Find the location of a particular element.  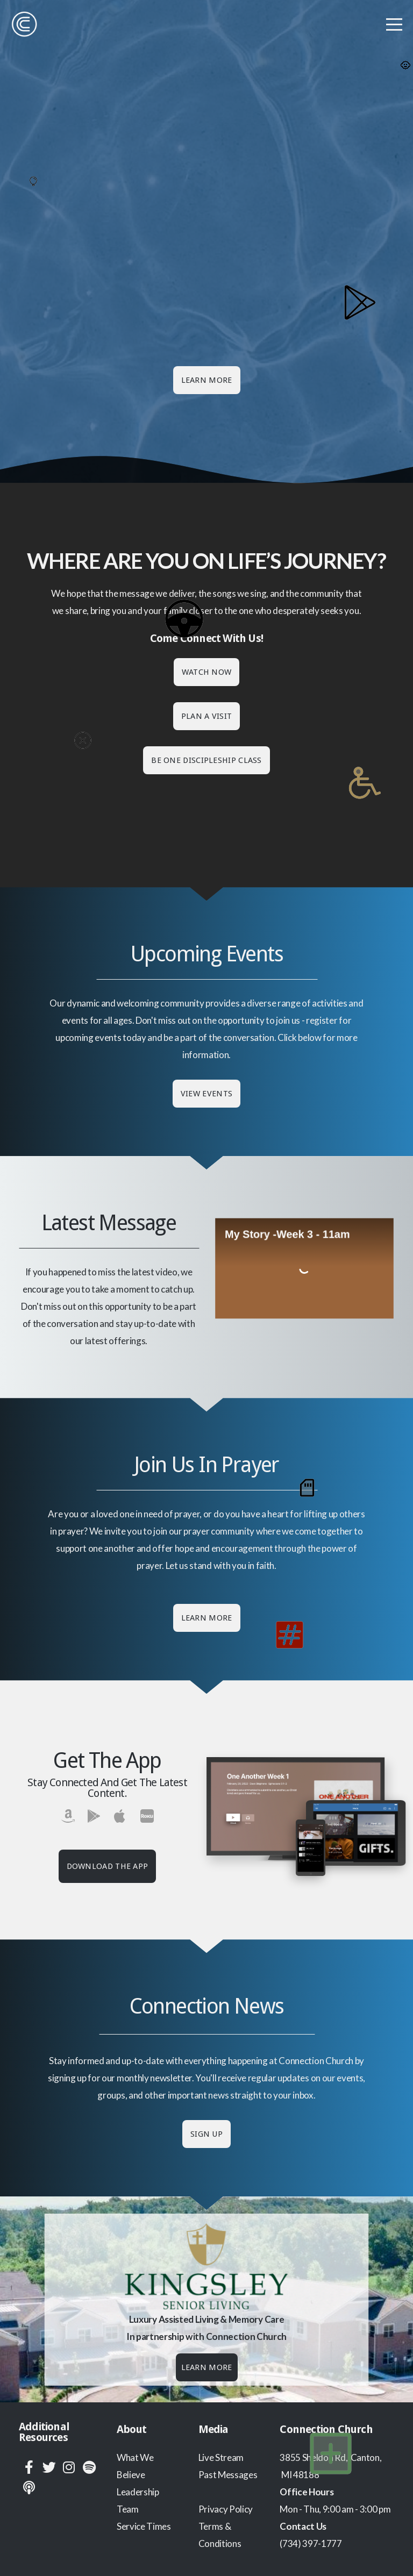

open google play store is located at coordinates (357, 302).